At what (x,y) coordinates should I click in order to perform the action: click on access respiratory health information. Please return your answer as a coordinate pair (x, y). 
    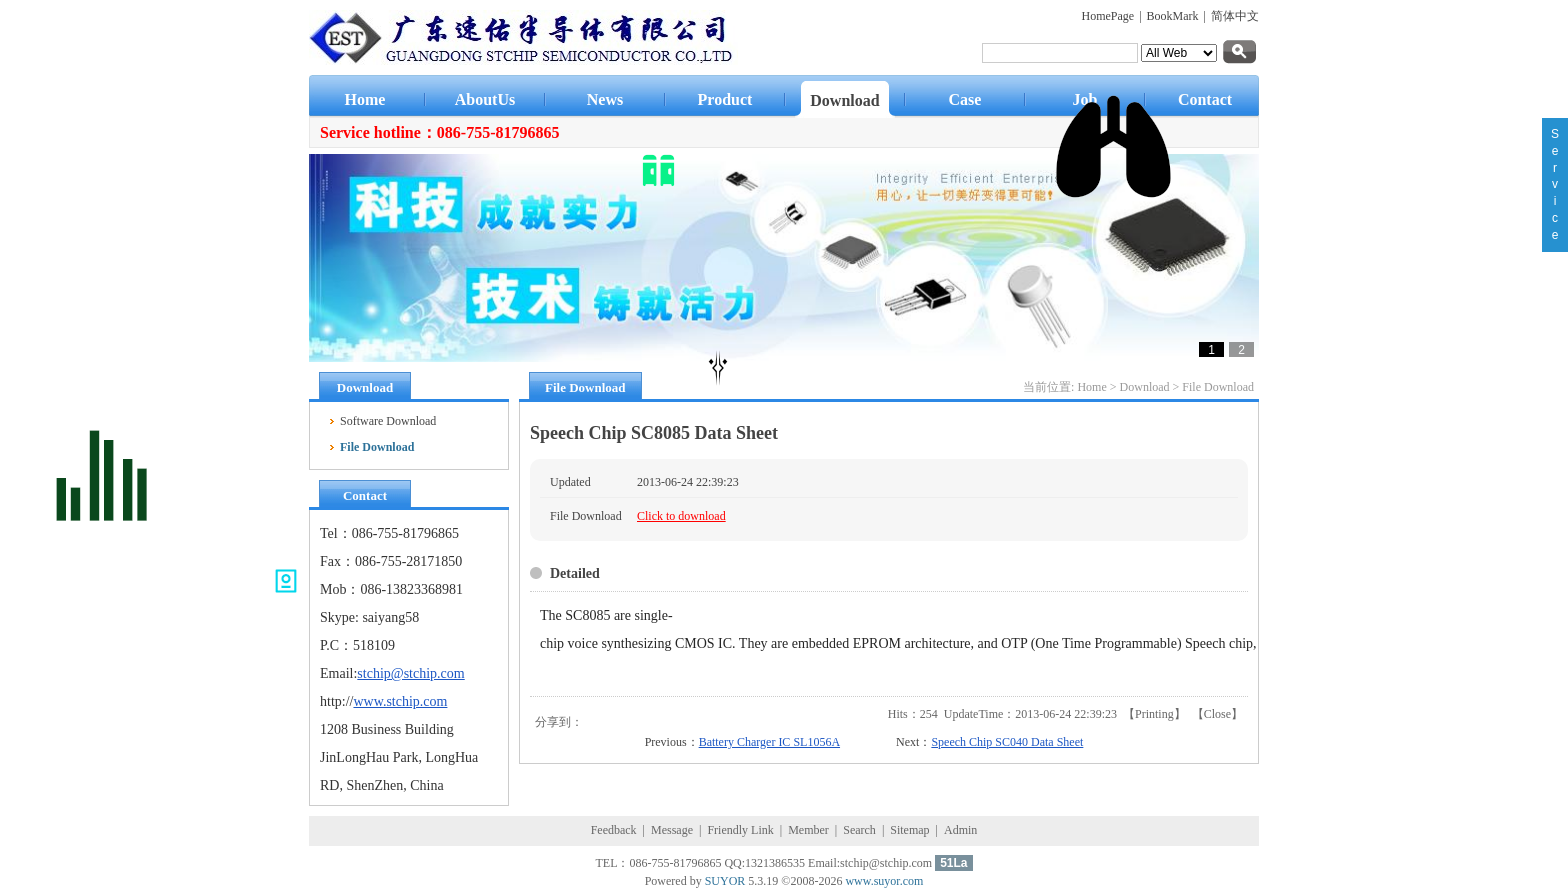
    Looking at the image, I should click on (1113, 146).